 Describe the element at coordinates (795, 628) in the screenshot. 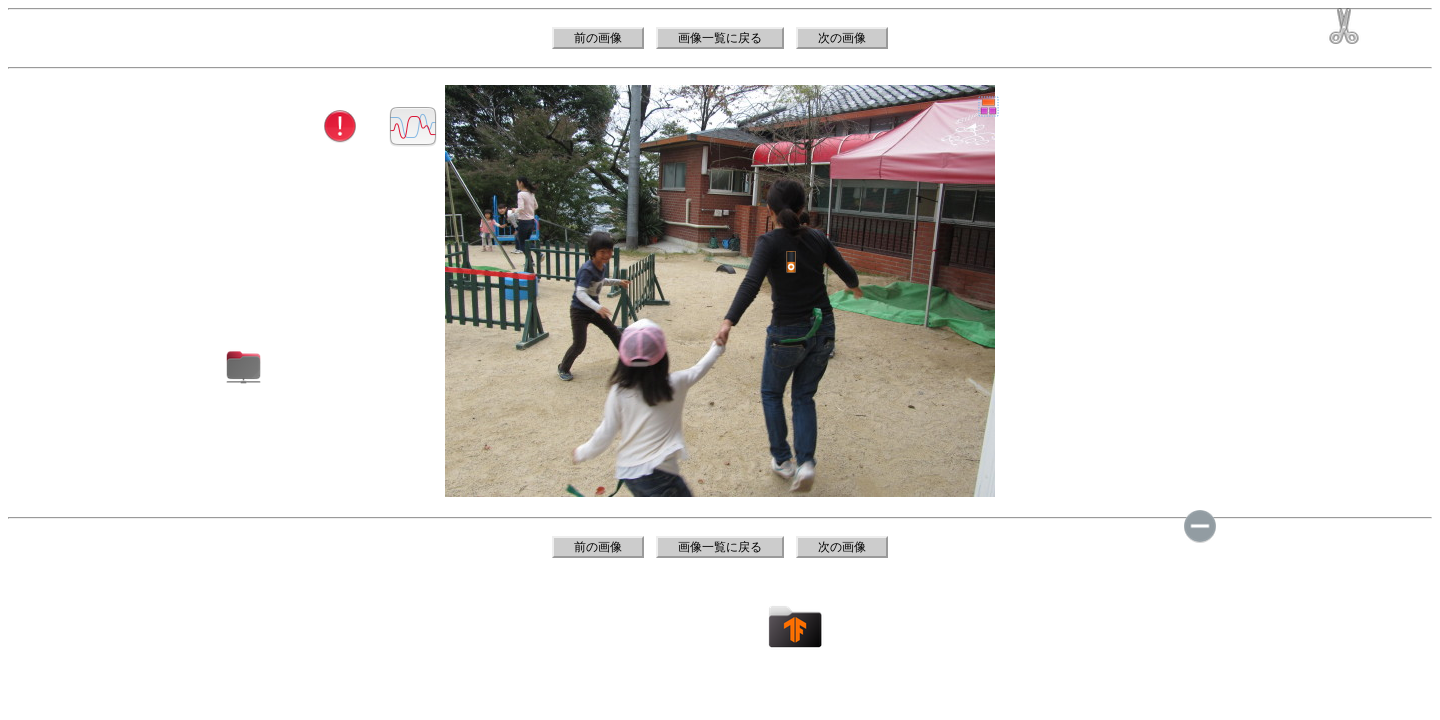

I see `open tensorflow project folder` at that location.